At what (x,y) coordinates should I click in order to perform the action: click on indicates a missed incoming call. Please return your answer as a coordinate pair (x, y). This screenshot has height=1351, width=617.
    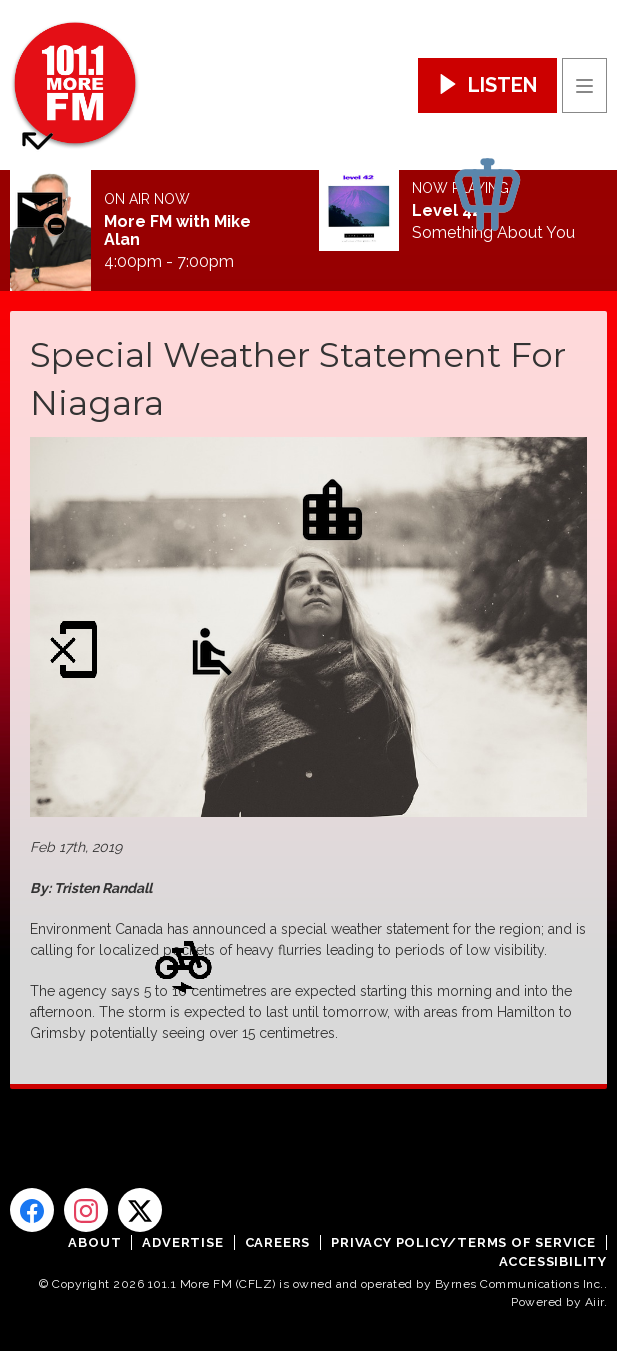
    Looking at the image, I should click on (38, 141).